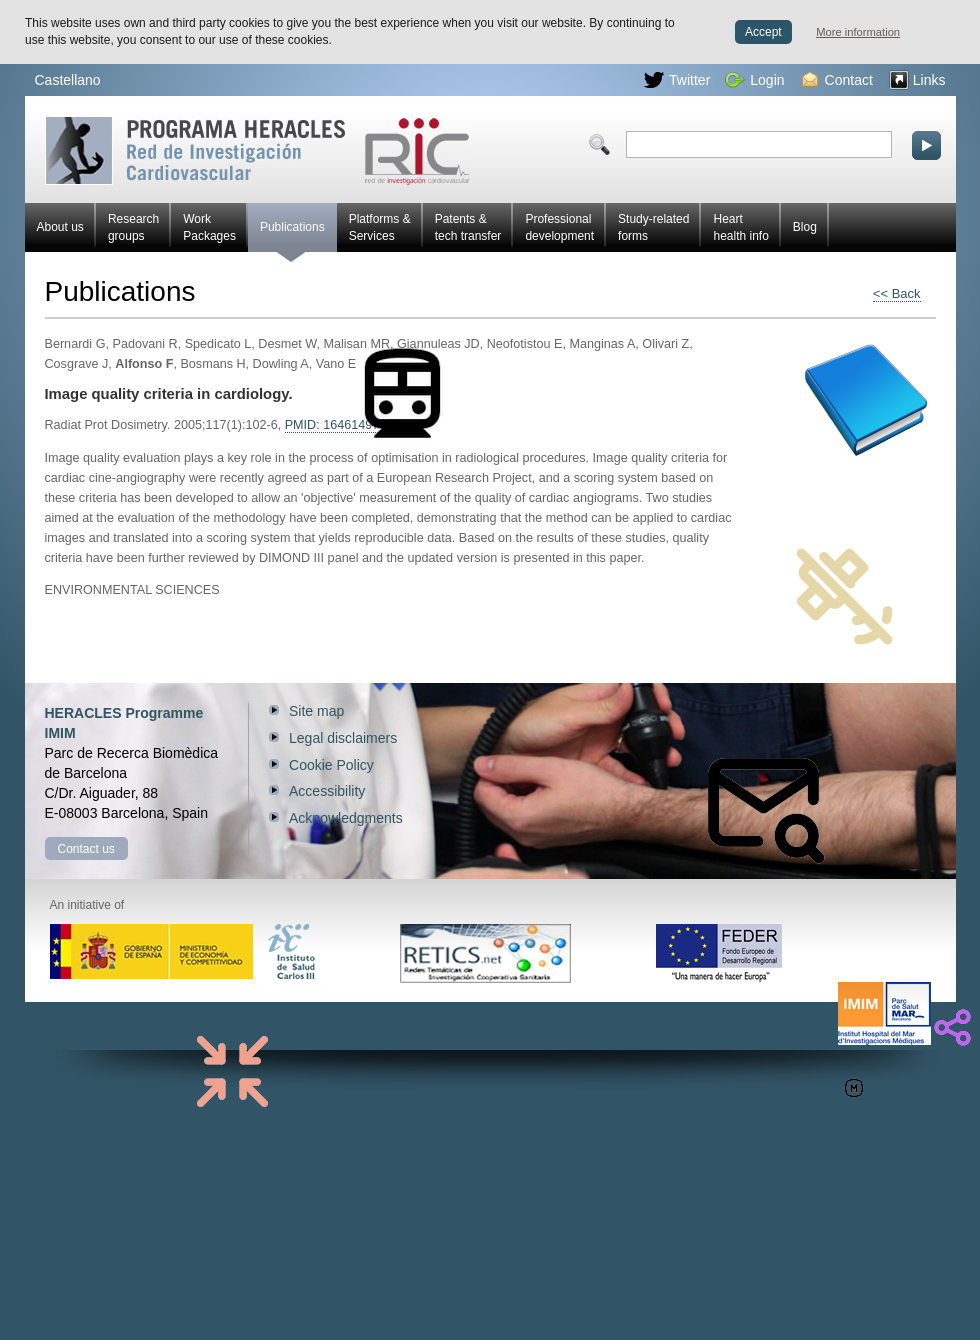 The width and height of the screenshot is (980, 1340). I want to click on minimize or collapse a window, so click(232, 1071).